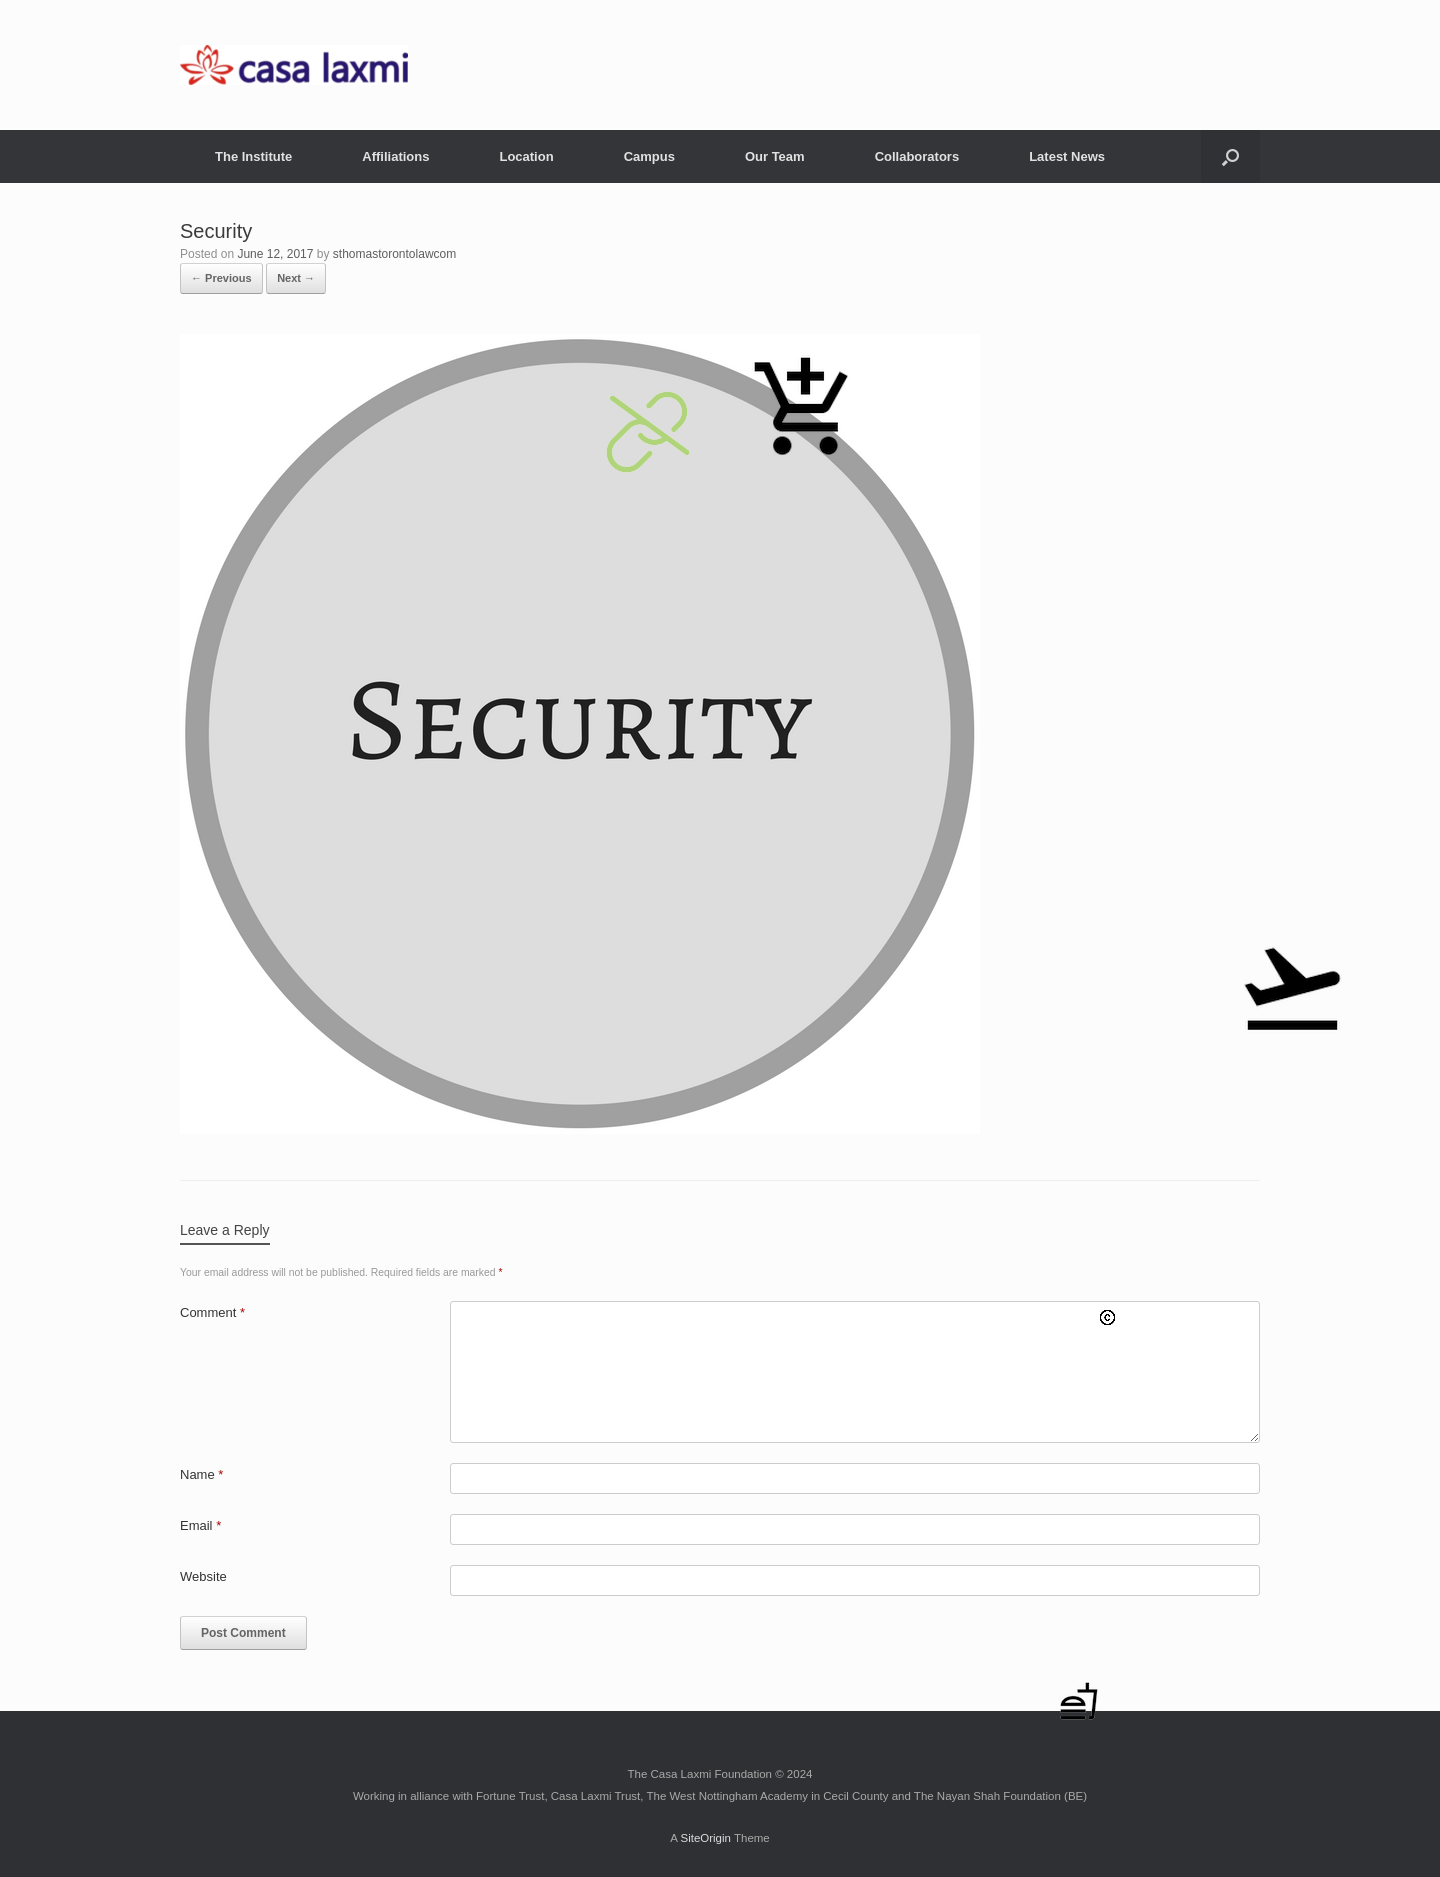  What do you see at coordinates (805, 408) in the screenshot?
I see `add item to shopping cart` at bounding box center [805, 408].